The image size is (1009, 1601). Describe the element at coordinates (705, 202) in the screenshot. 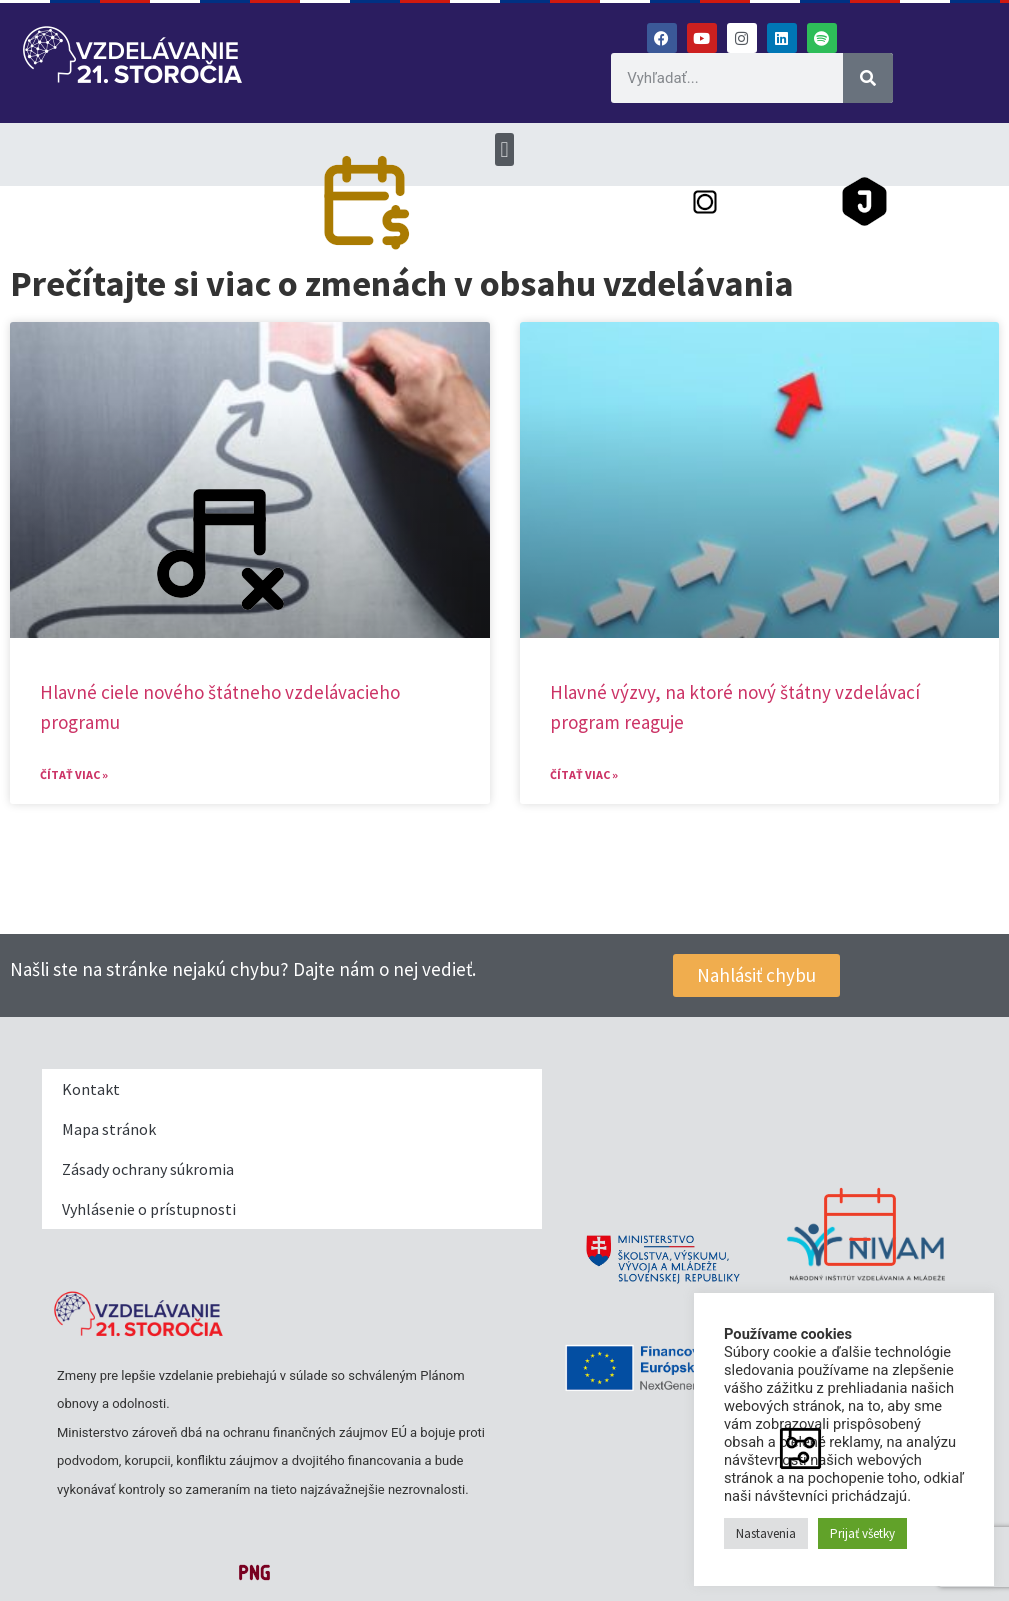

I see `tumble dry laundry care instruction` at that location.